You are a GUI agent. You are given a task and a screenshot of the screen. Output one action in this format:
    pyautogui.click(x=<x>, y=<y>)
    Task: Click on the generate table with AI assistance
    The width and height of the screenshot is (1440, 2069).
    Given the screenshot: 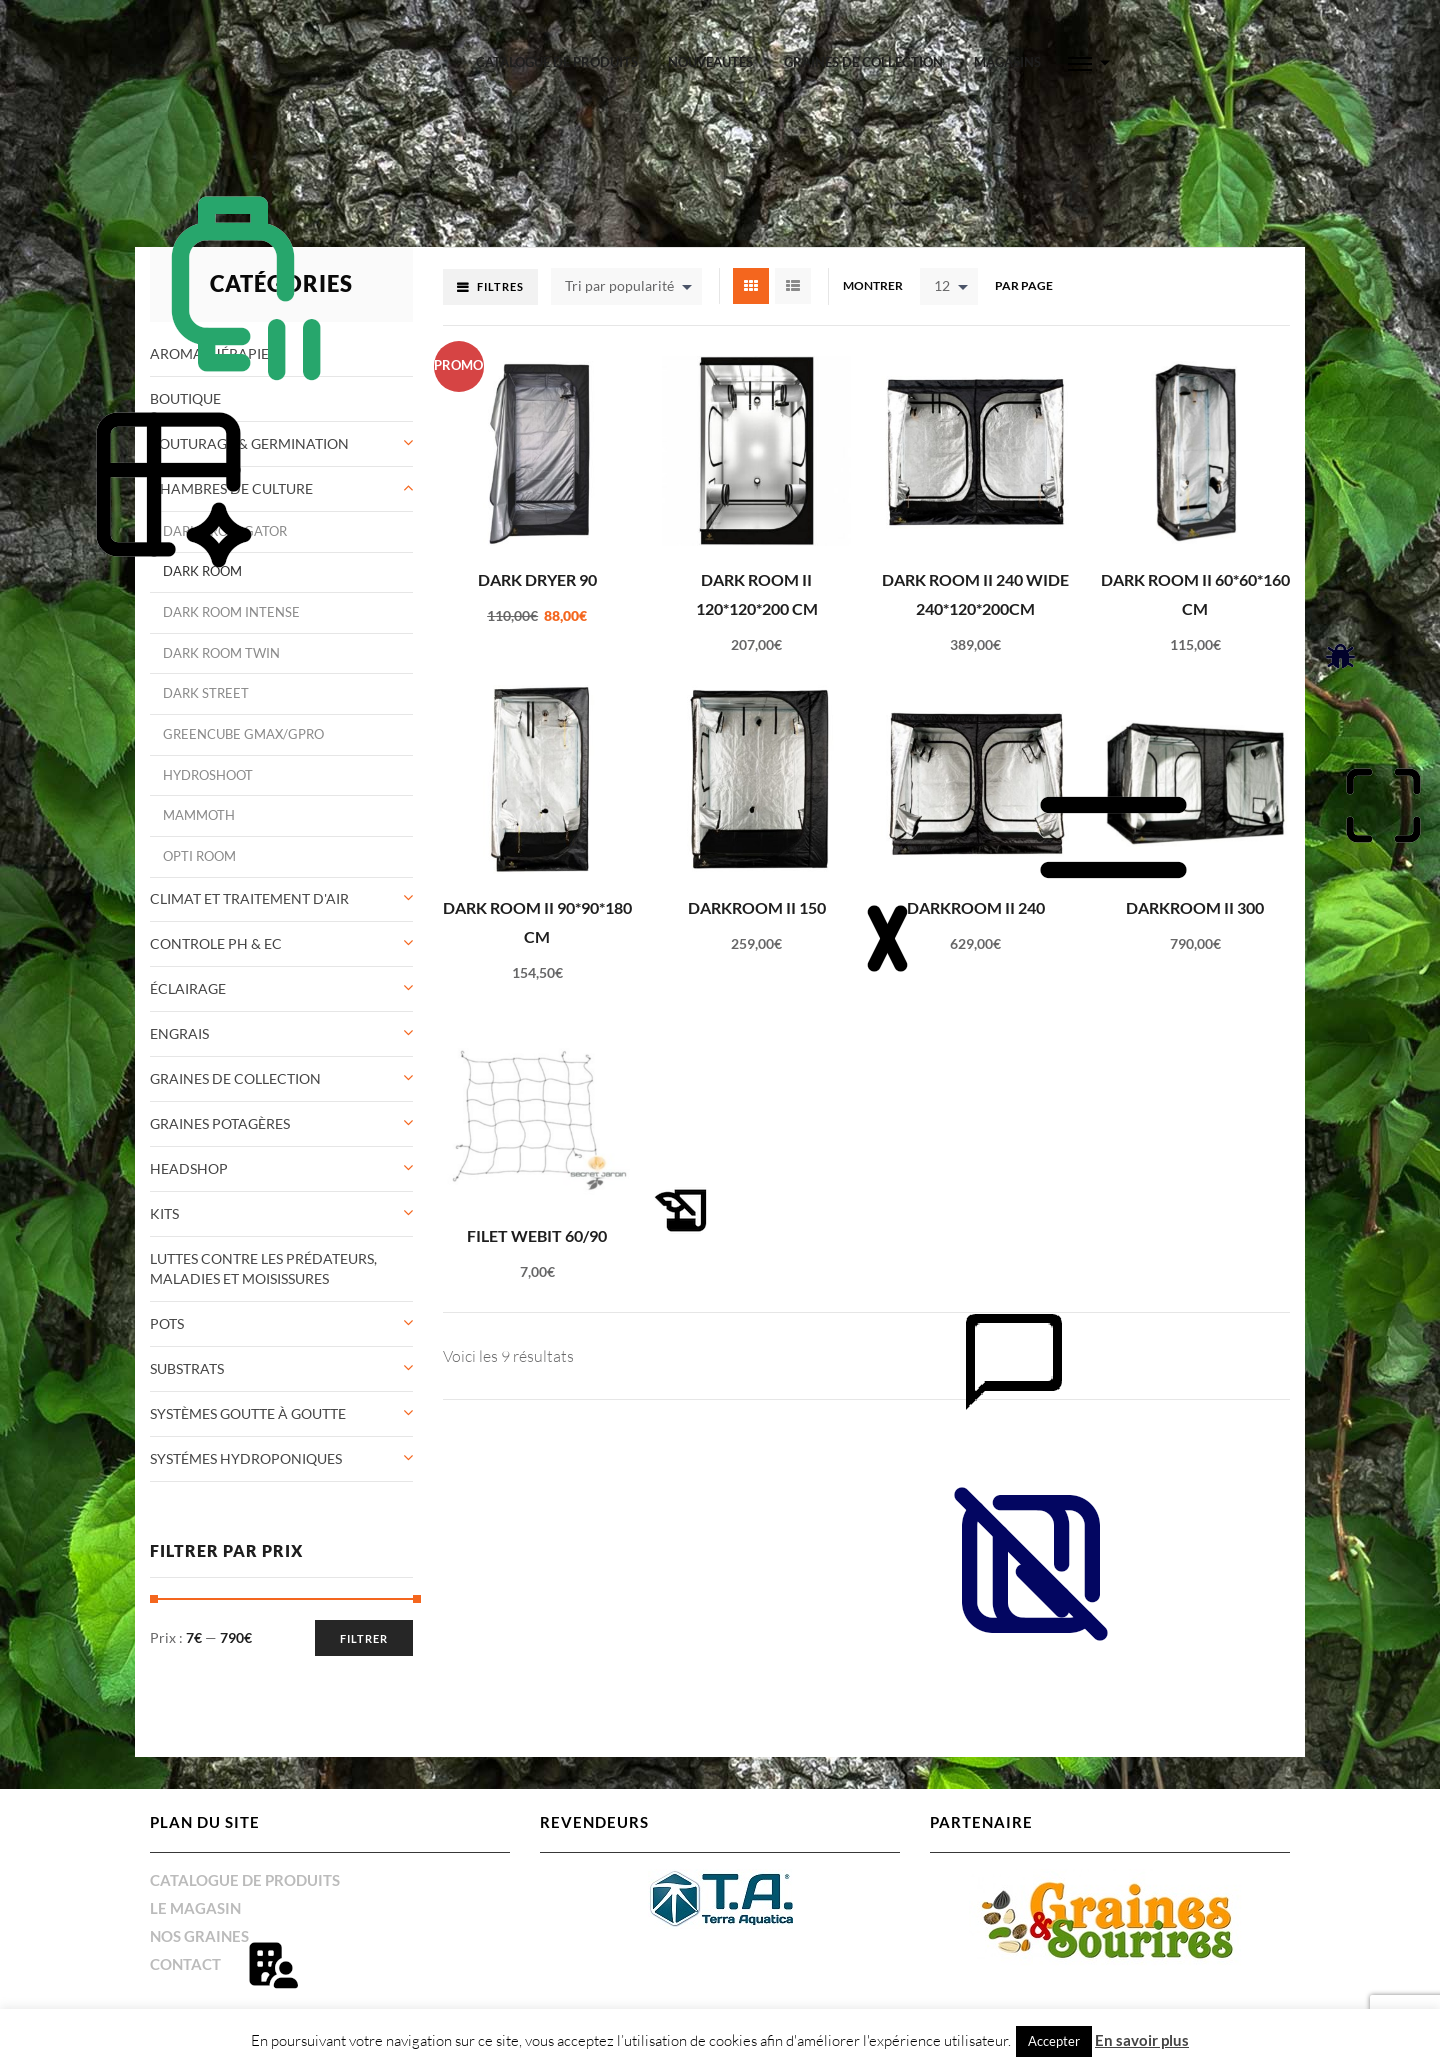 What is the action you would take?
    pyautogui.click(x=168, y=484)
    